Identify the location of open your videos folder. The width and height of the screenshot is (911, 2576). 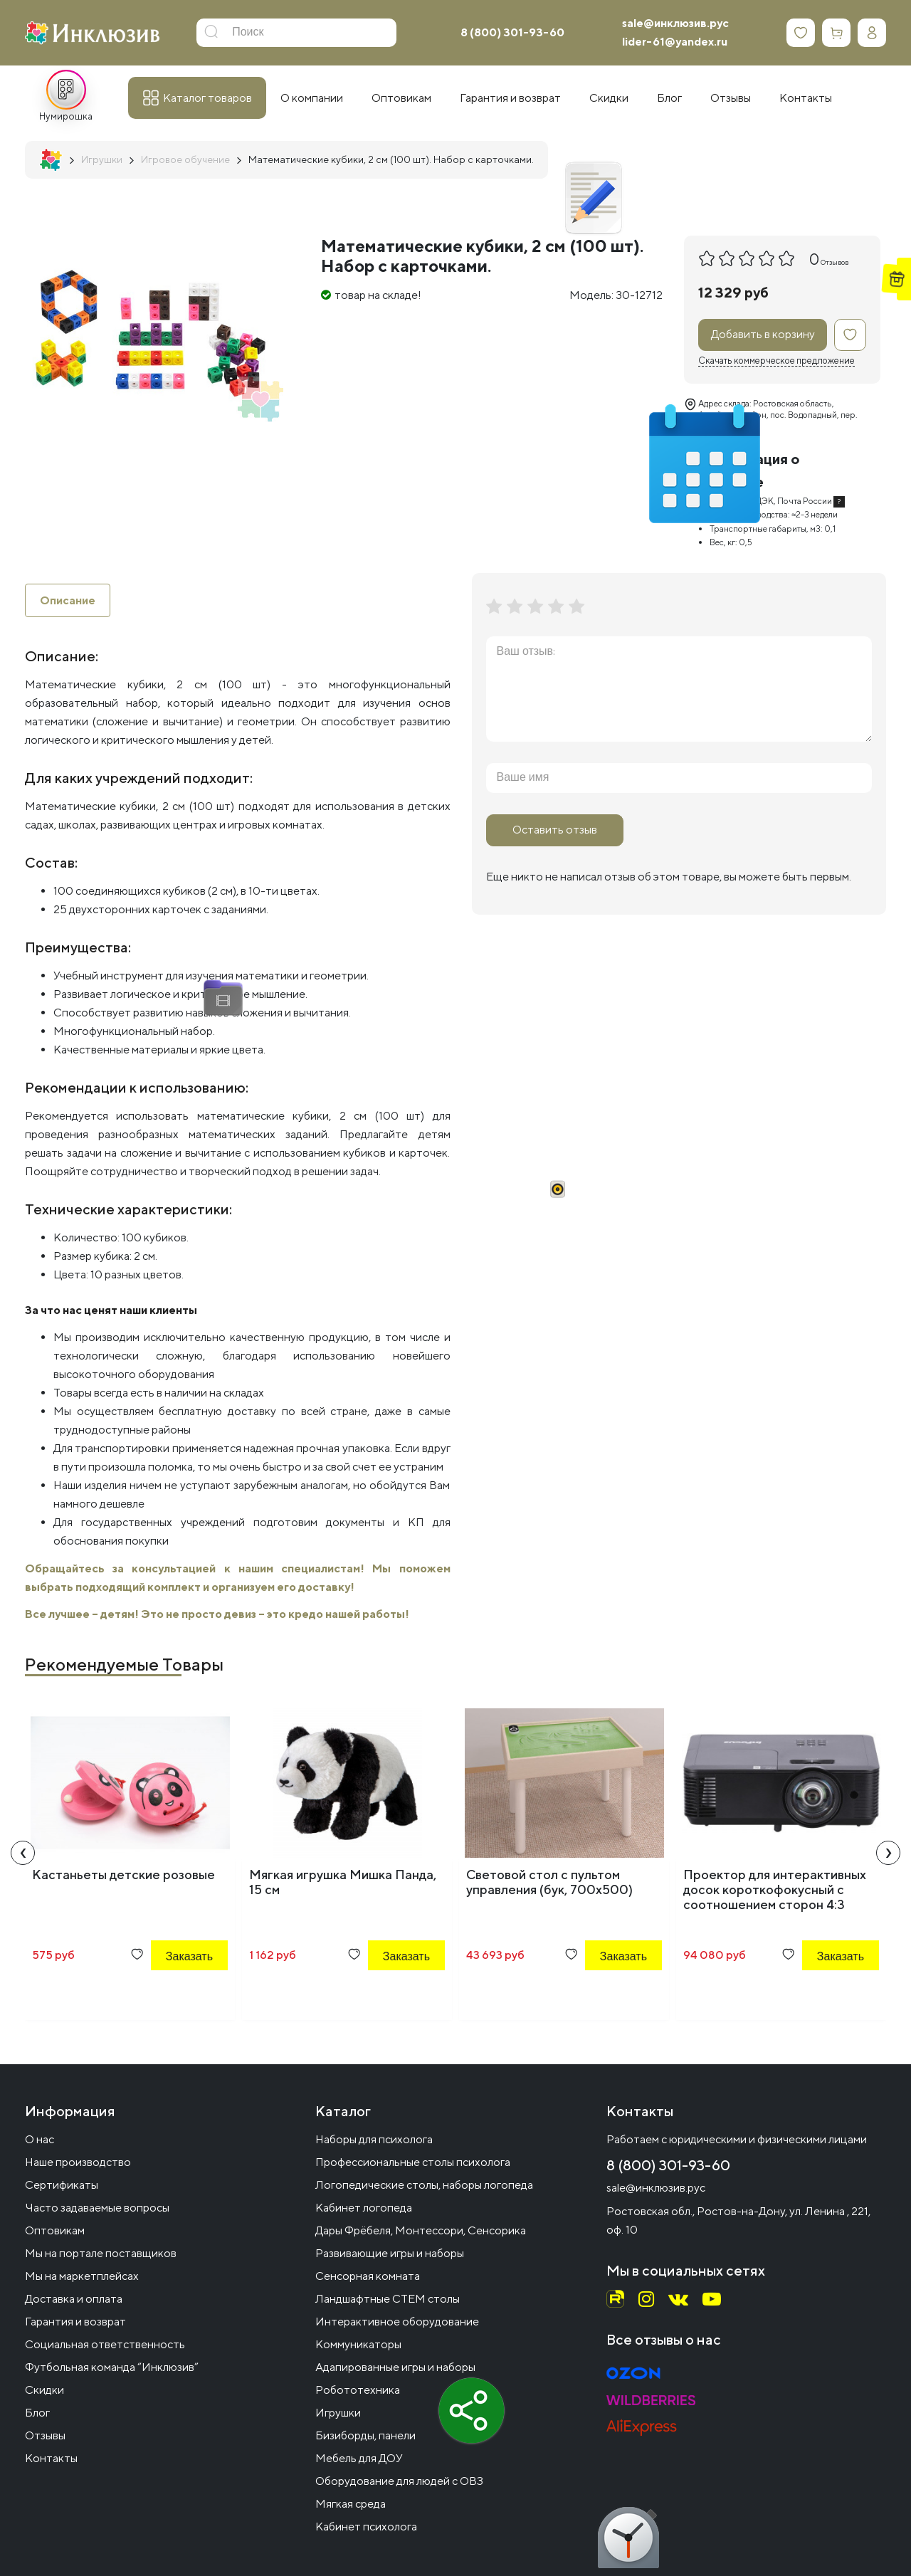
(223, 997).